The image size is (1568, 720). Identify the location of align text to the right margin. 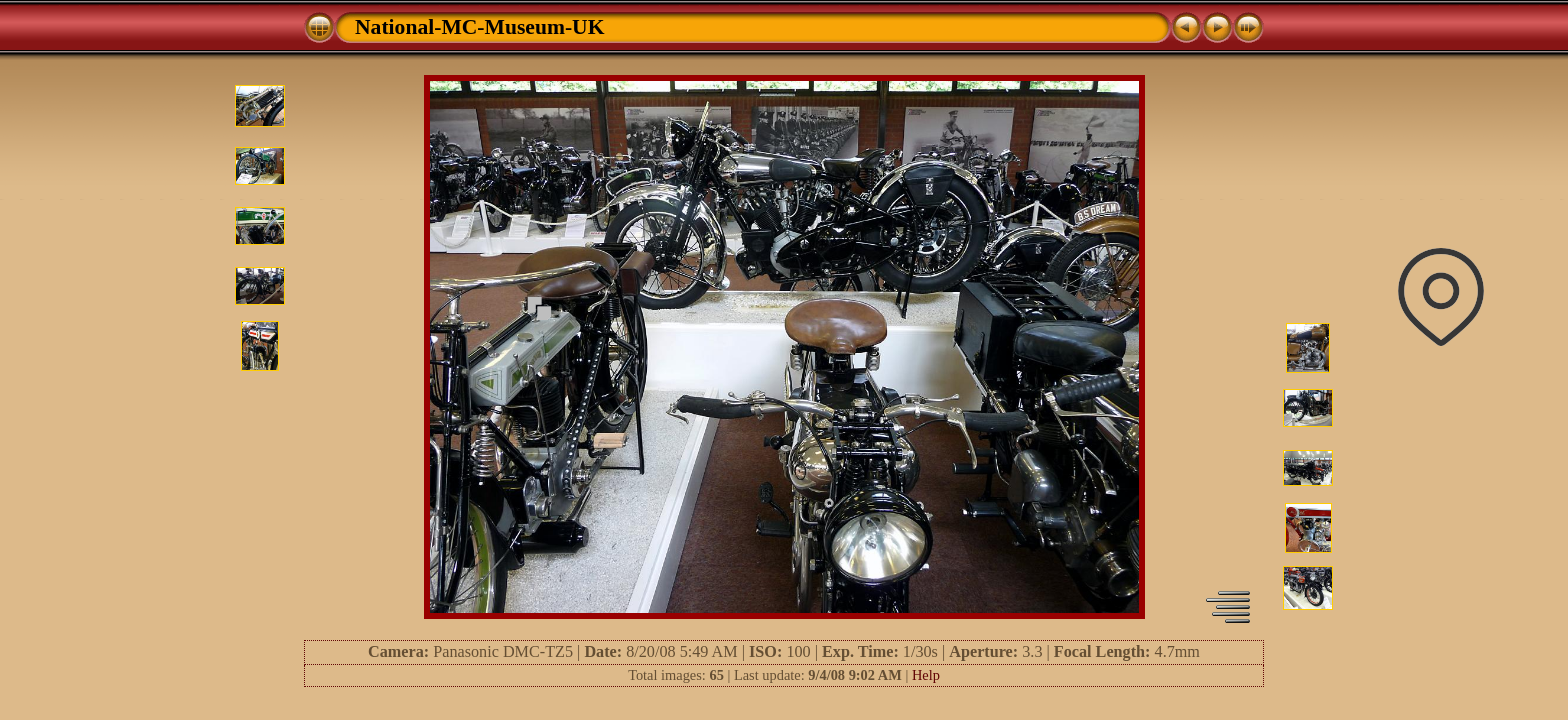
(1228, 607).